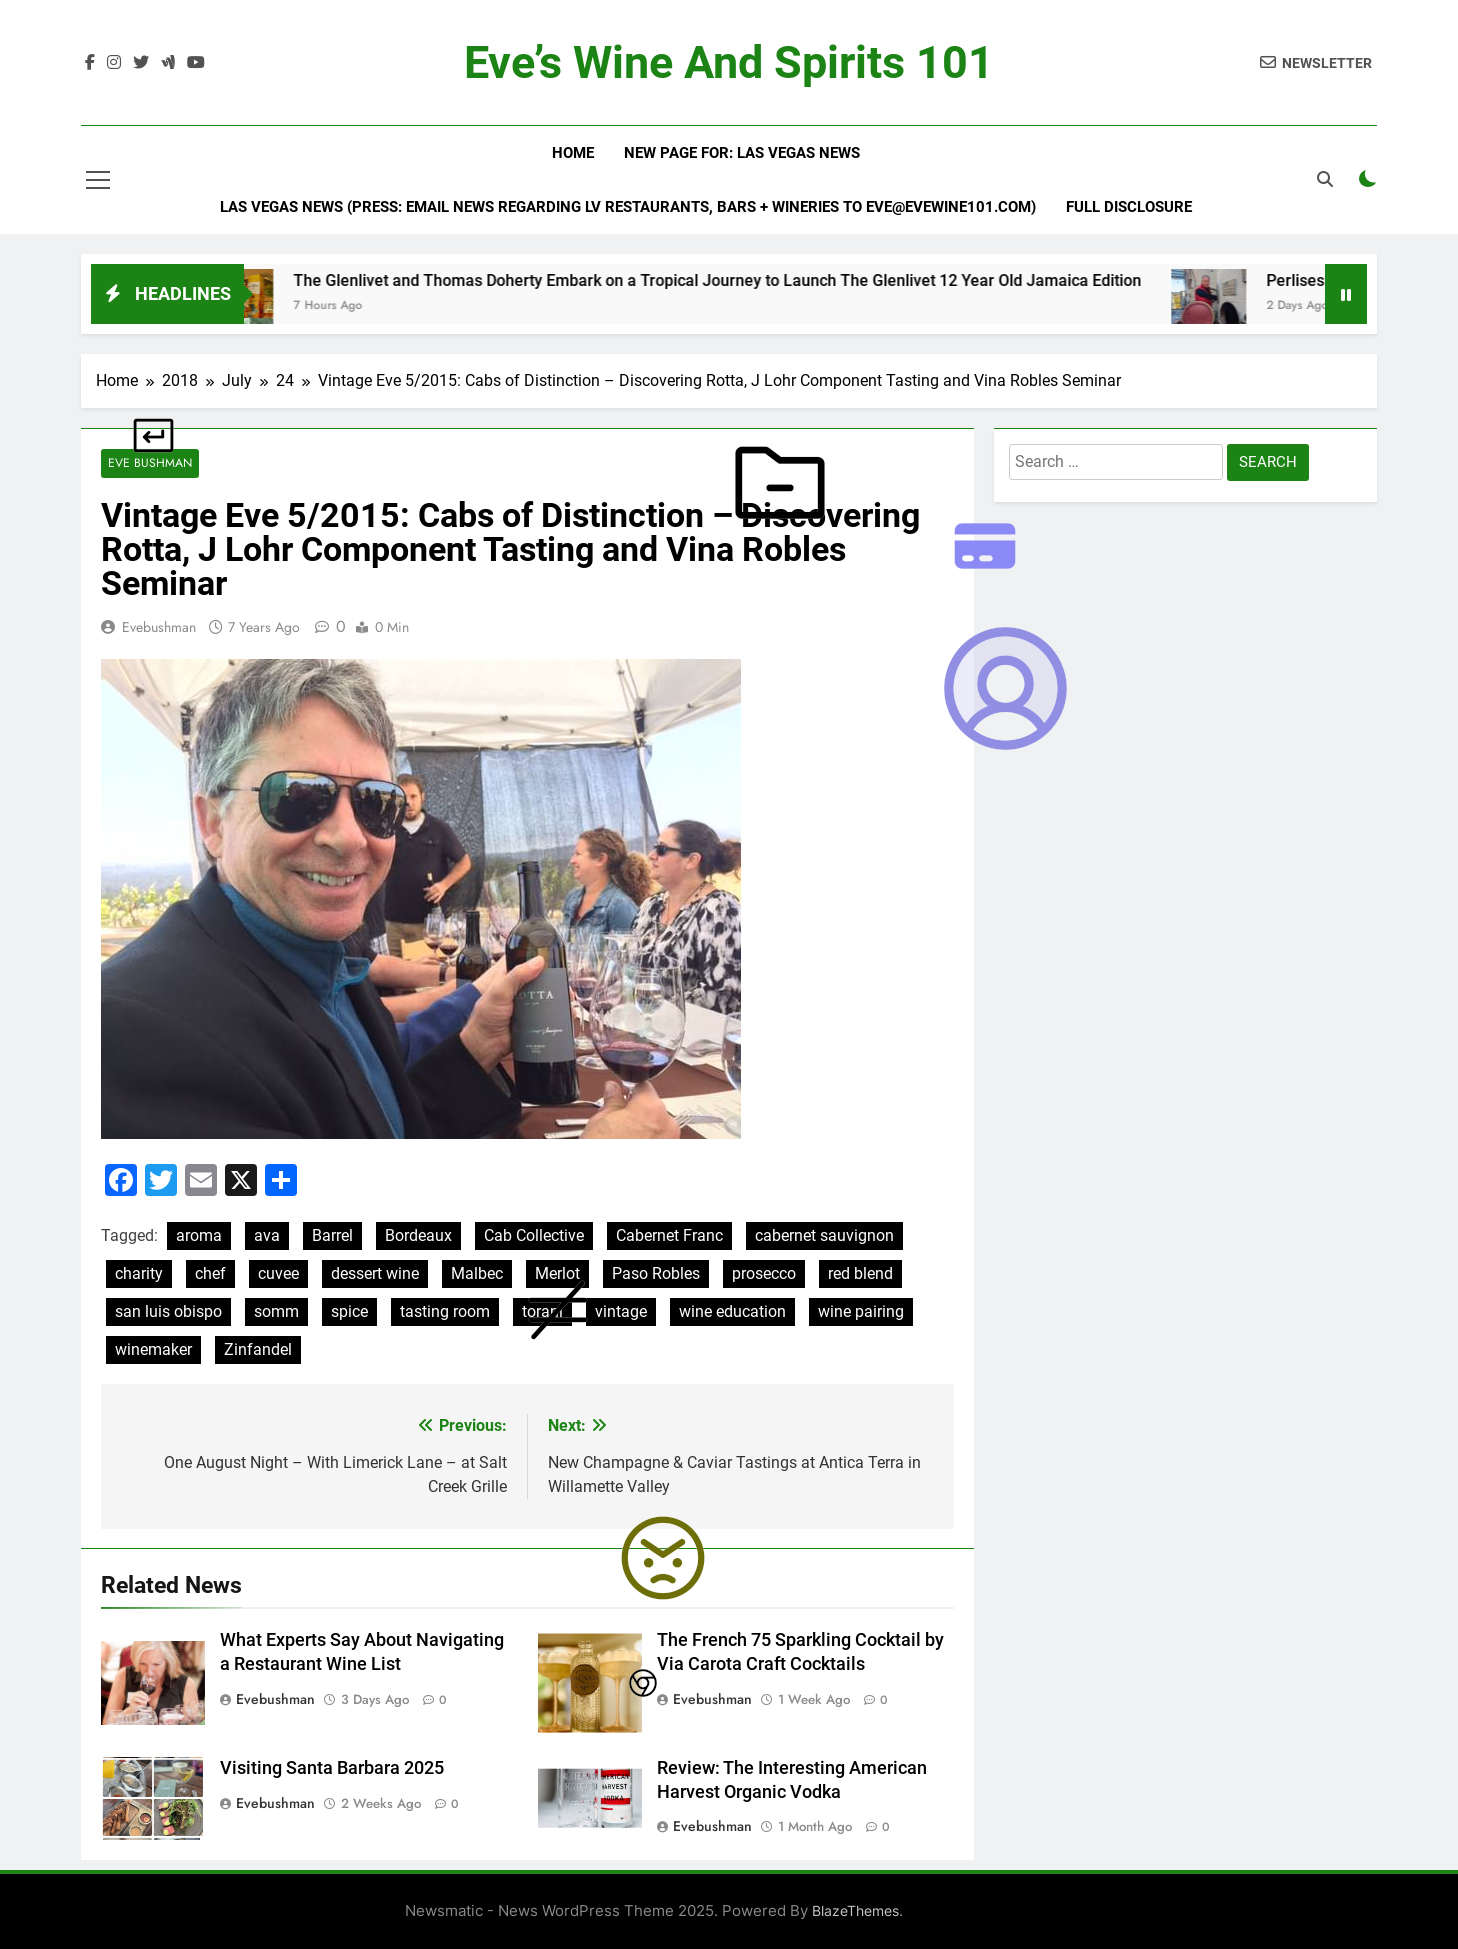 This screenshot has height=1949, width=1458. I want to click on manage payment methods, so click(985, 546).